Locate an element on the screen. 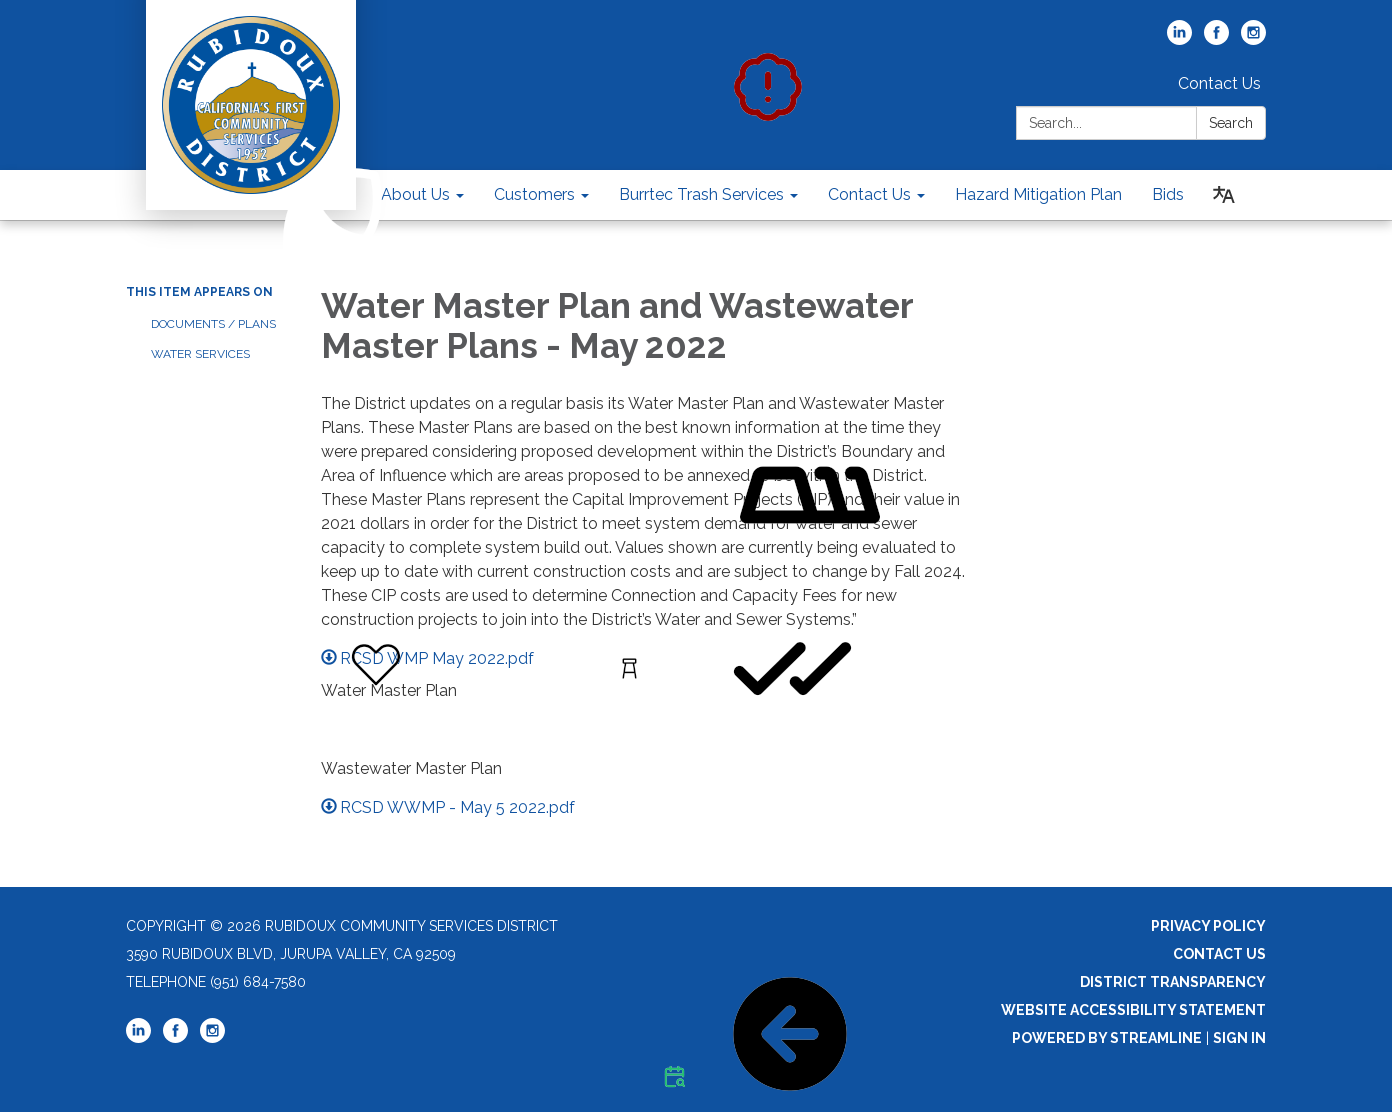 The image size is (1392, 1112). browse seafood or fish-related content is located at coordinates (324, 226).